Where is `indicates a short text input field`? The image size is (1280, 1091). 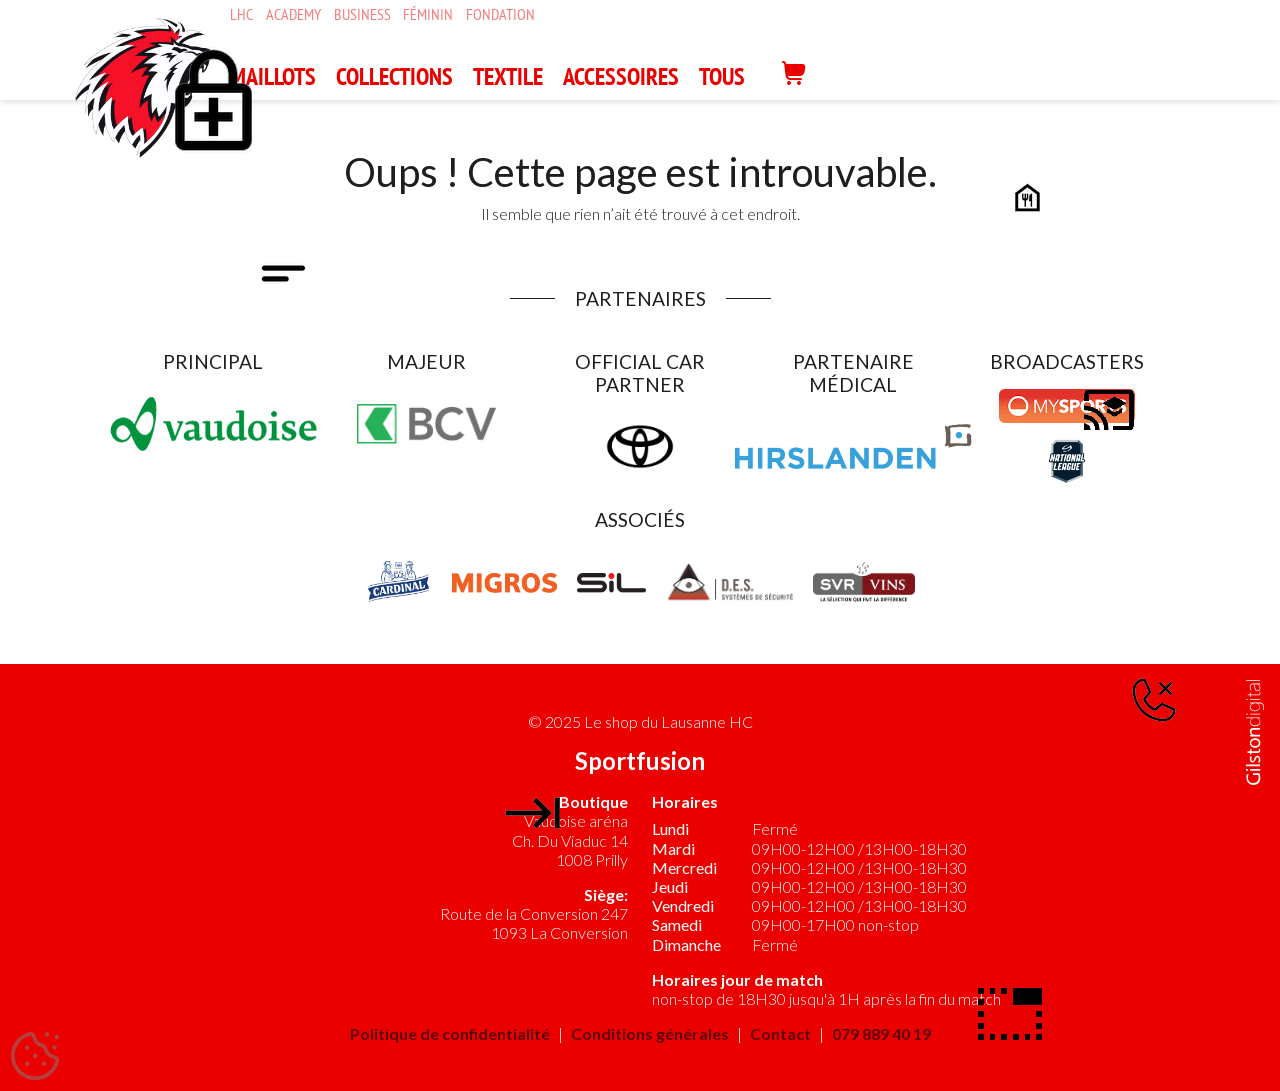
indicates a short text input field is located at coordinates (283, 273).